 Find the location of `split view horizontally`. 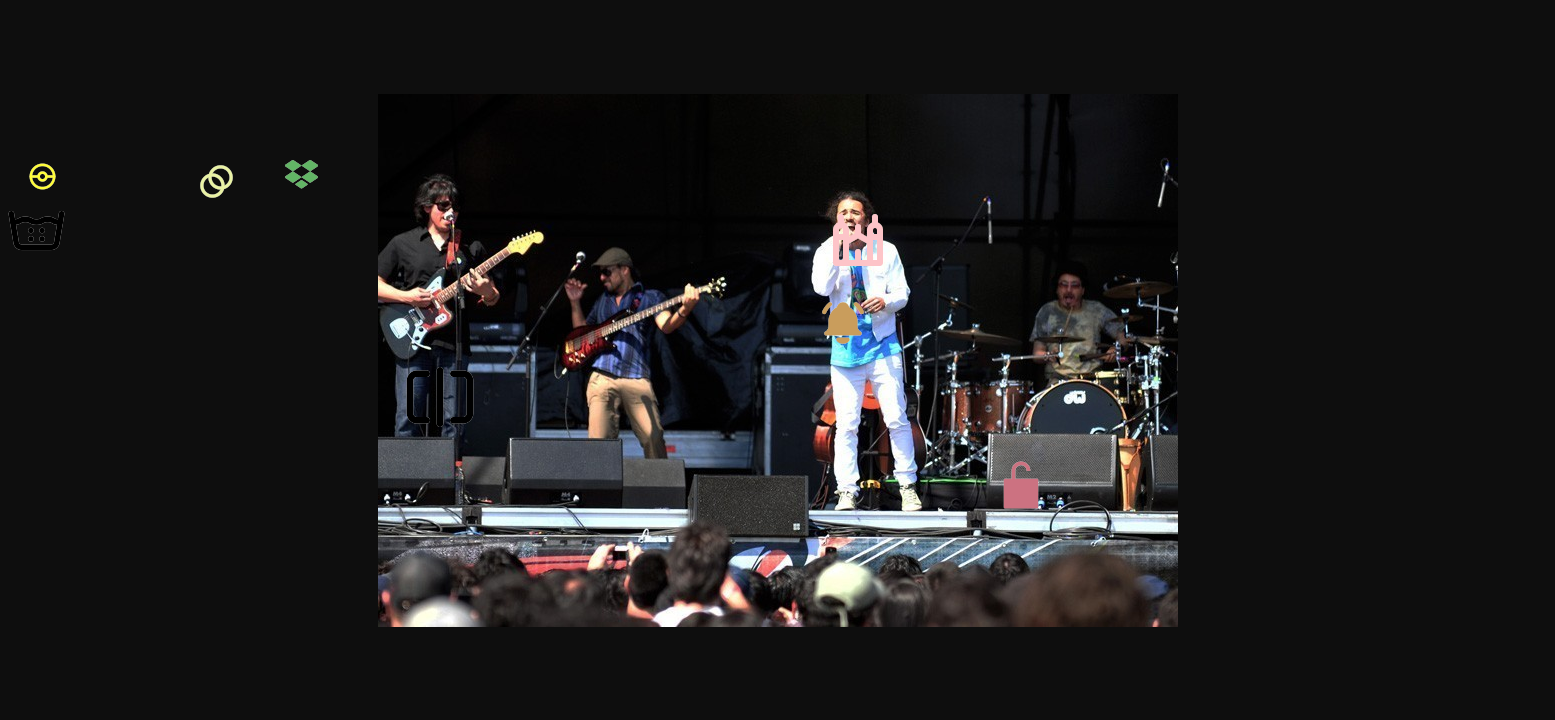

split view horizontally is located at coordinates (440, 397).